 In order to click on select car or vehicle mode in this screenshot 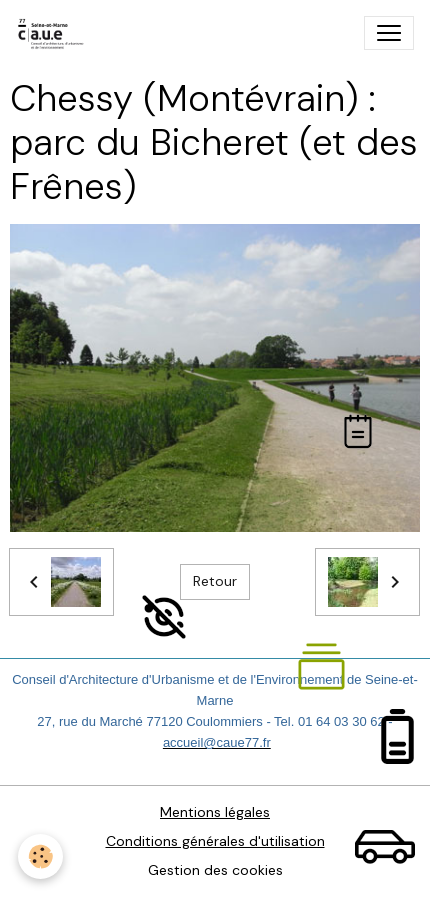, I will do `click(385, 845)`.